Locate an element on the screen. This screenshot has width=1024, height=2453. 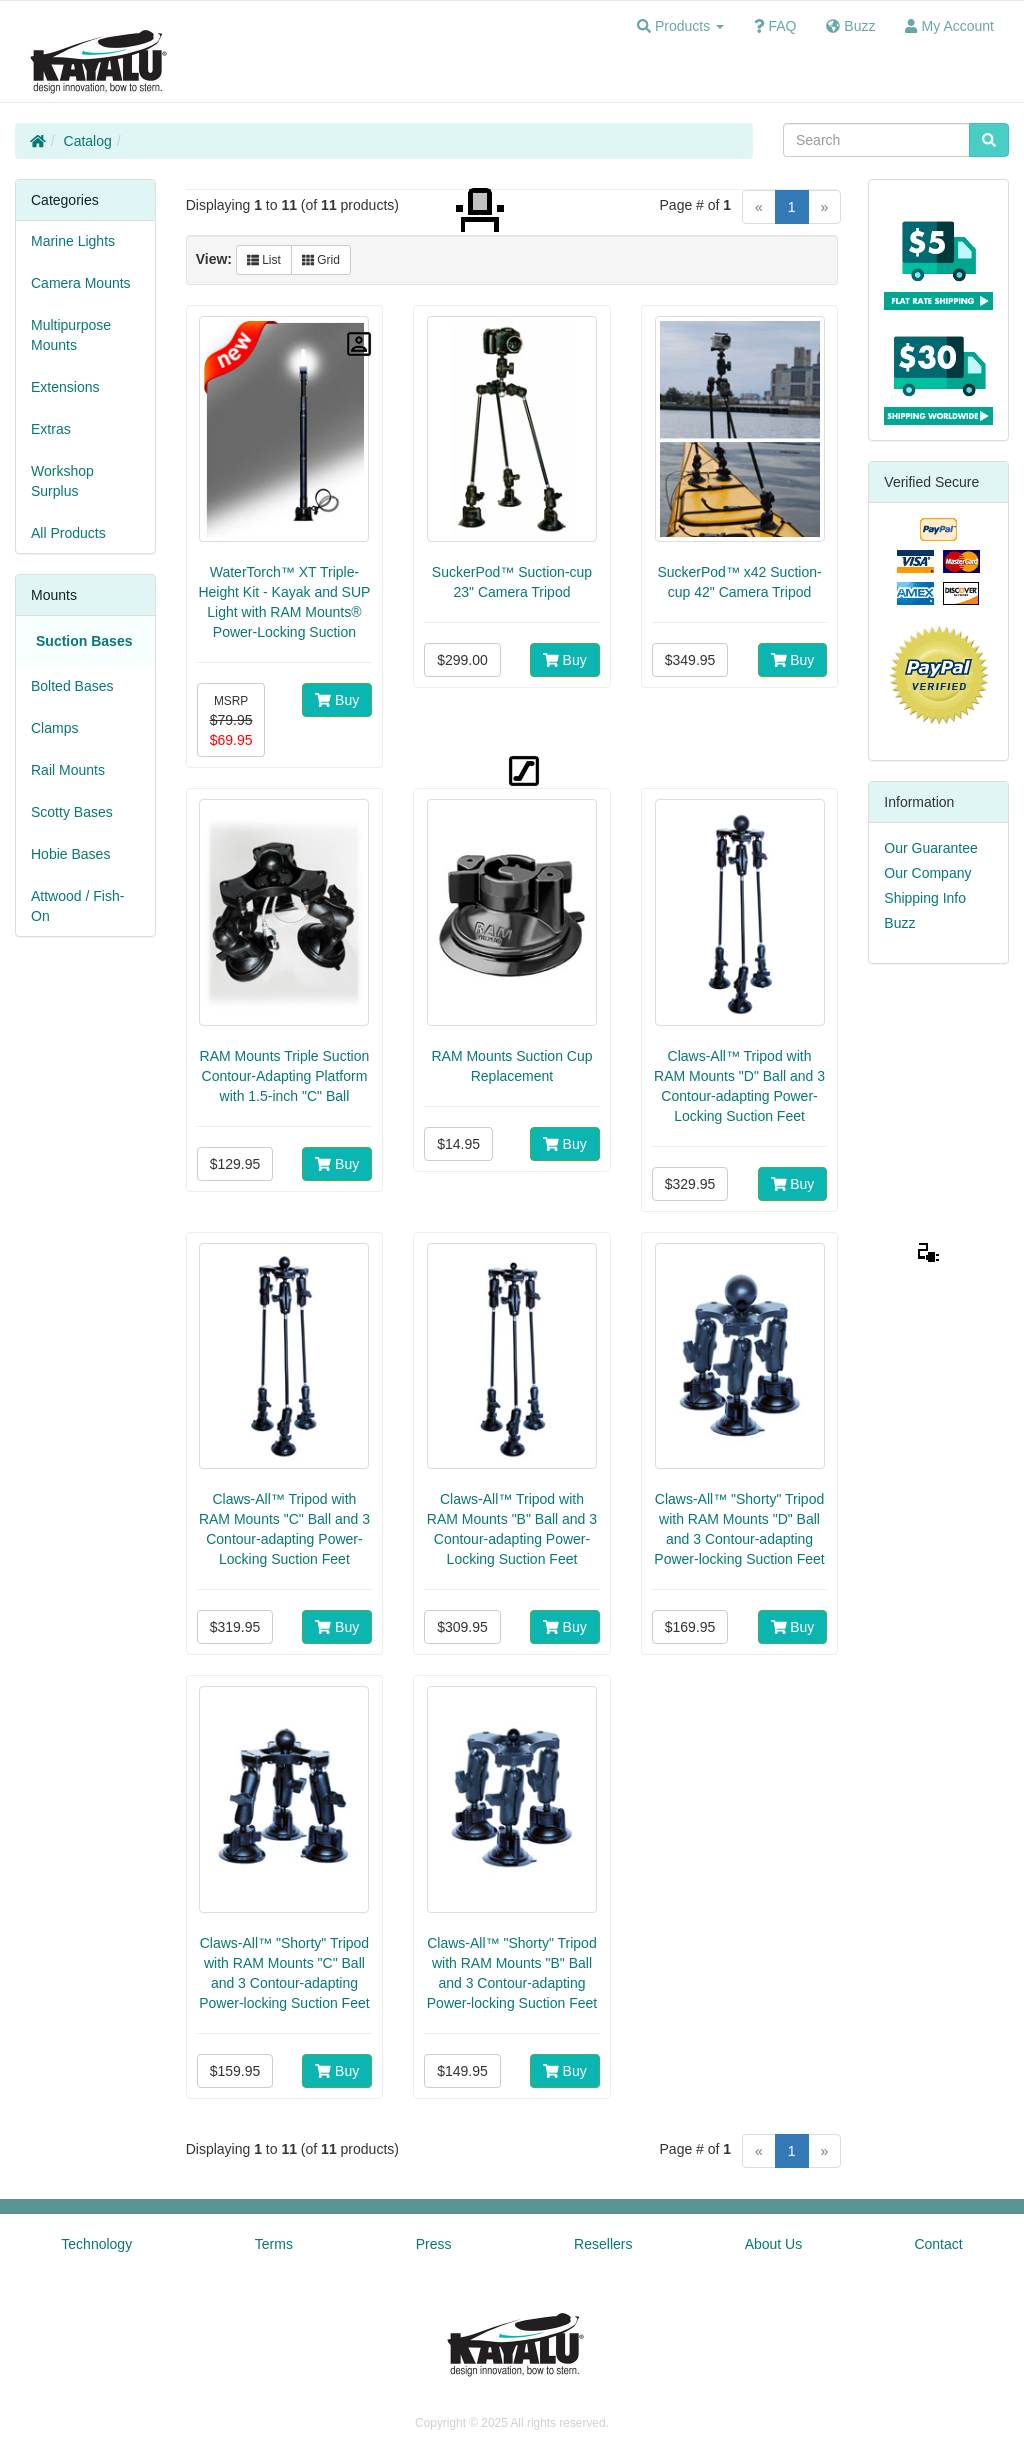
switch to portrait orientation mode is located at coordinates (359, 344).